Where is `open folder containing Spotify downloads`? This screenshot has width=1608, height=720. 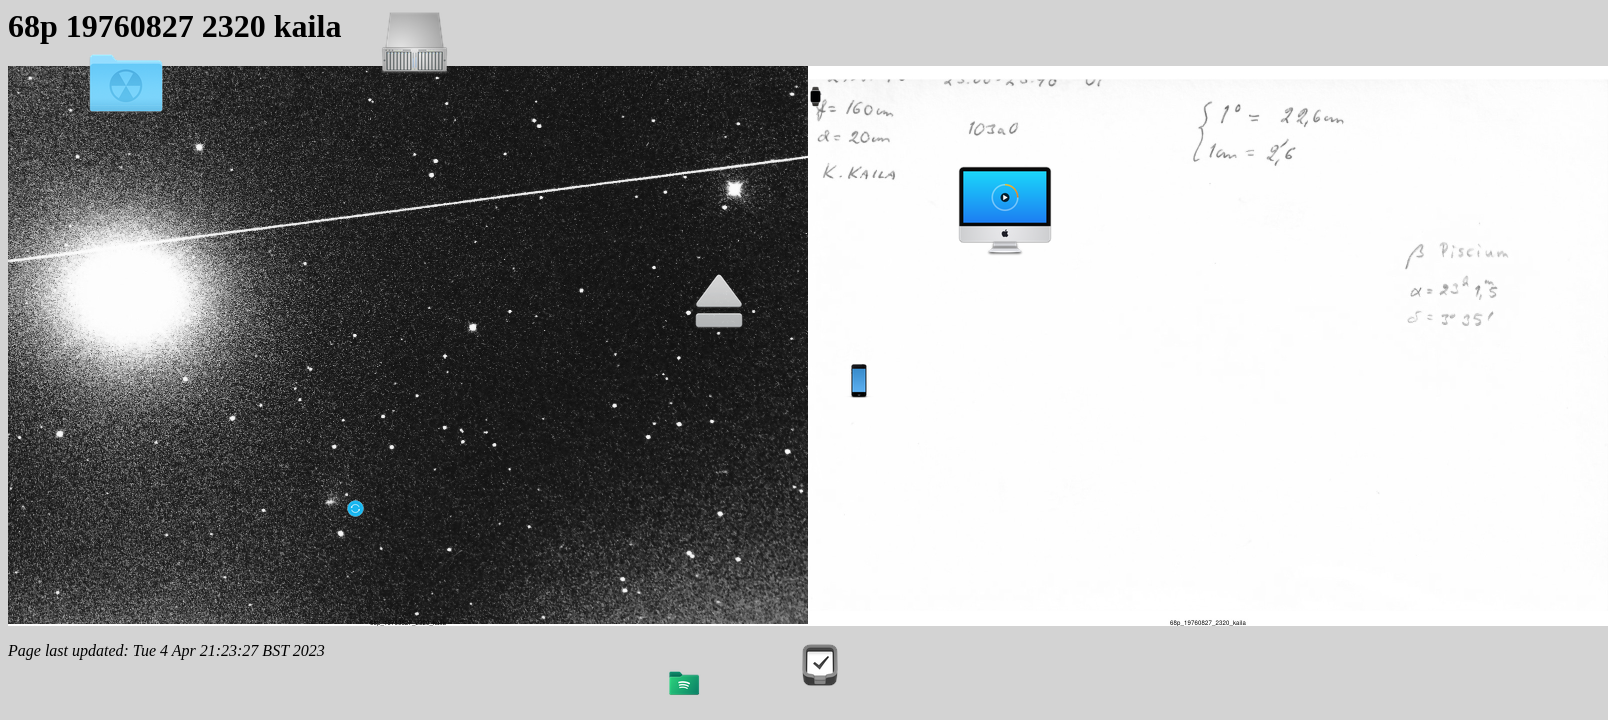
open folder containing Spotify downloads is located at coordinates (684, 684).